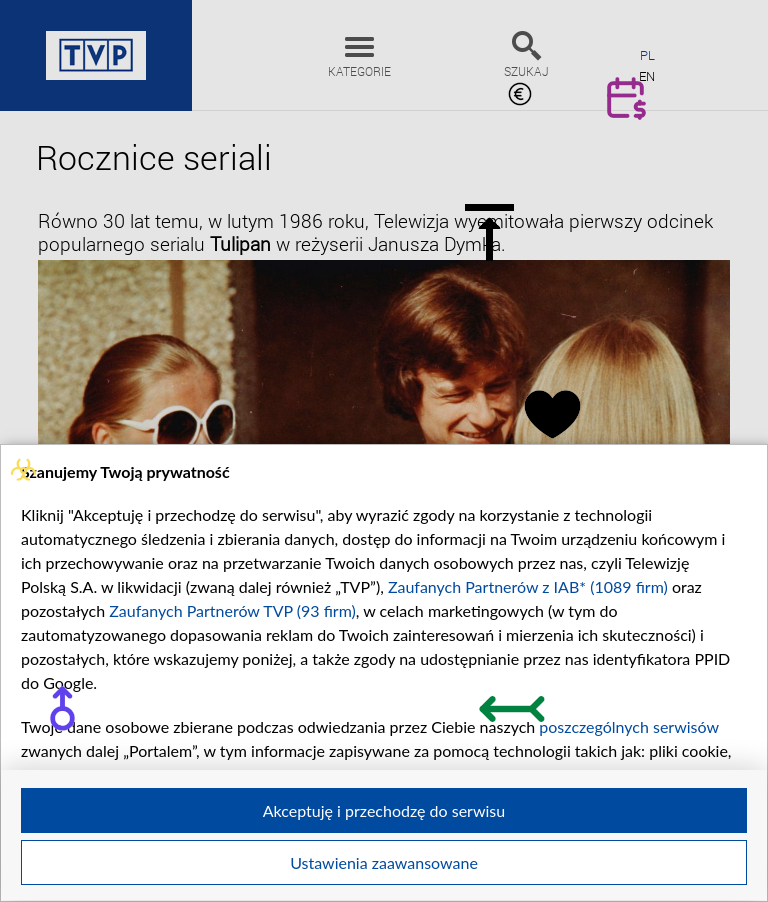 This screenshot has width=768, height=902. I want to click on align content to top, so click(489, 232).